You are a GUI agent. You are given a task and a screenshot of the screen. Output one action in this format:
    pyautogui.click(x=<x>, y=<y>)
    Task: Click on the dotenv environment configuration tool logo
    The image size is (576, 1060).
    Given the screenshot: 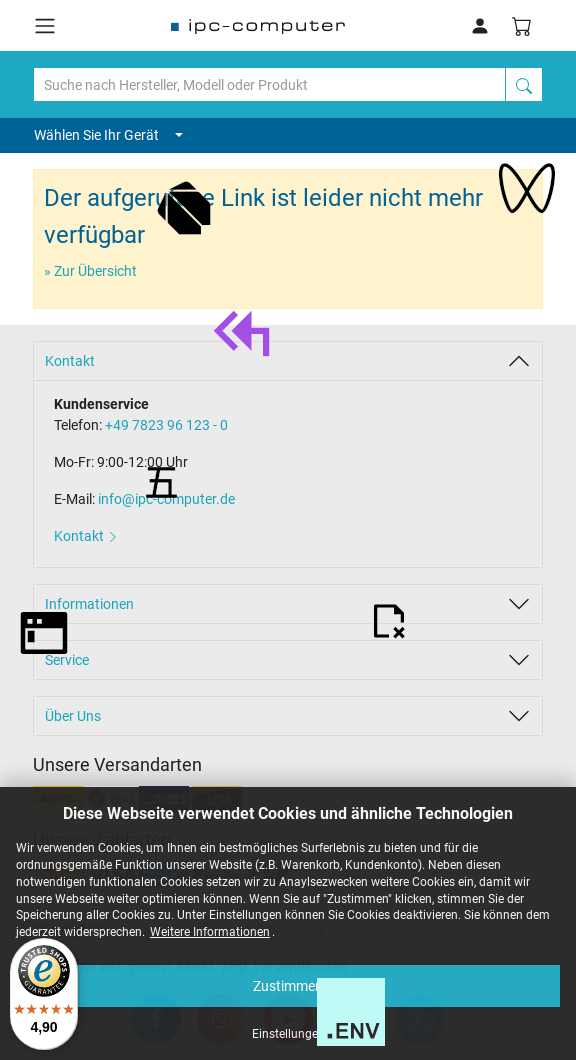 What is the action you would take?
    pyautogui.click(x=351, y=1012)
    